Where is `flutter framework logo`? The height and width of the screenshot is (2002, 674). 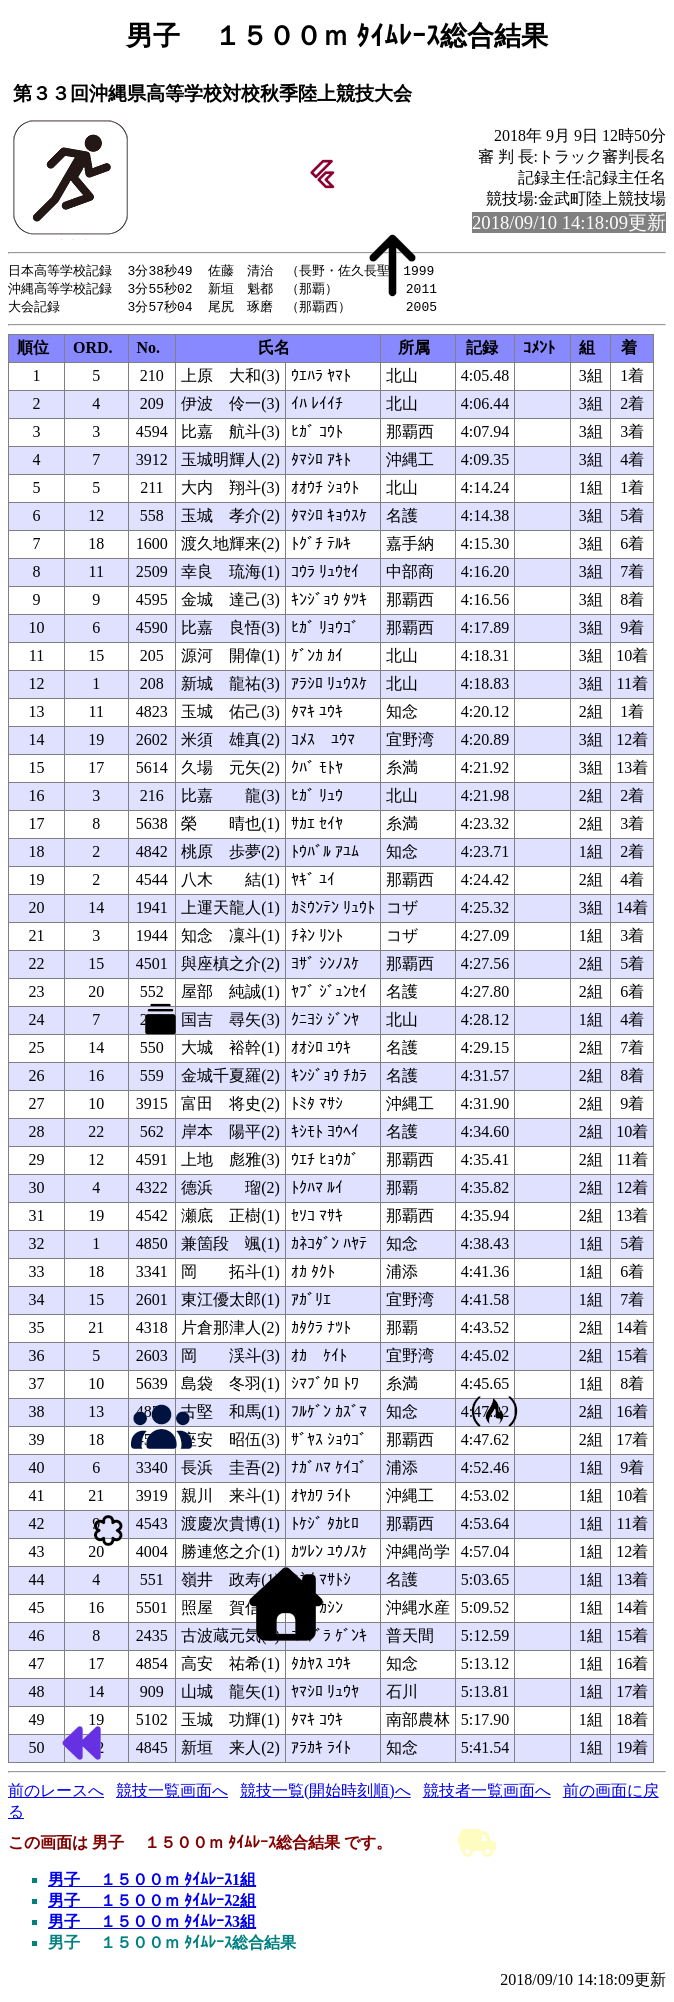 flutter framework logo is located at coordinates (323, 174).